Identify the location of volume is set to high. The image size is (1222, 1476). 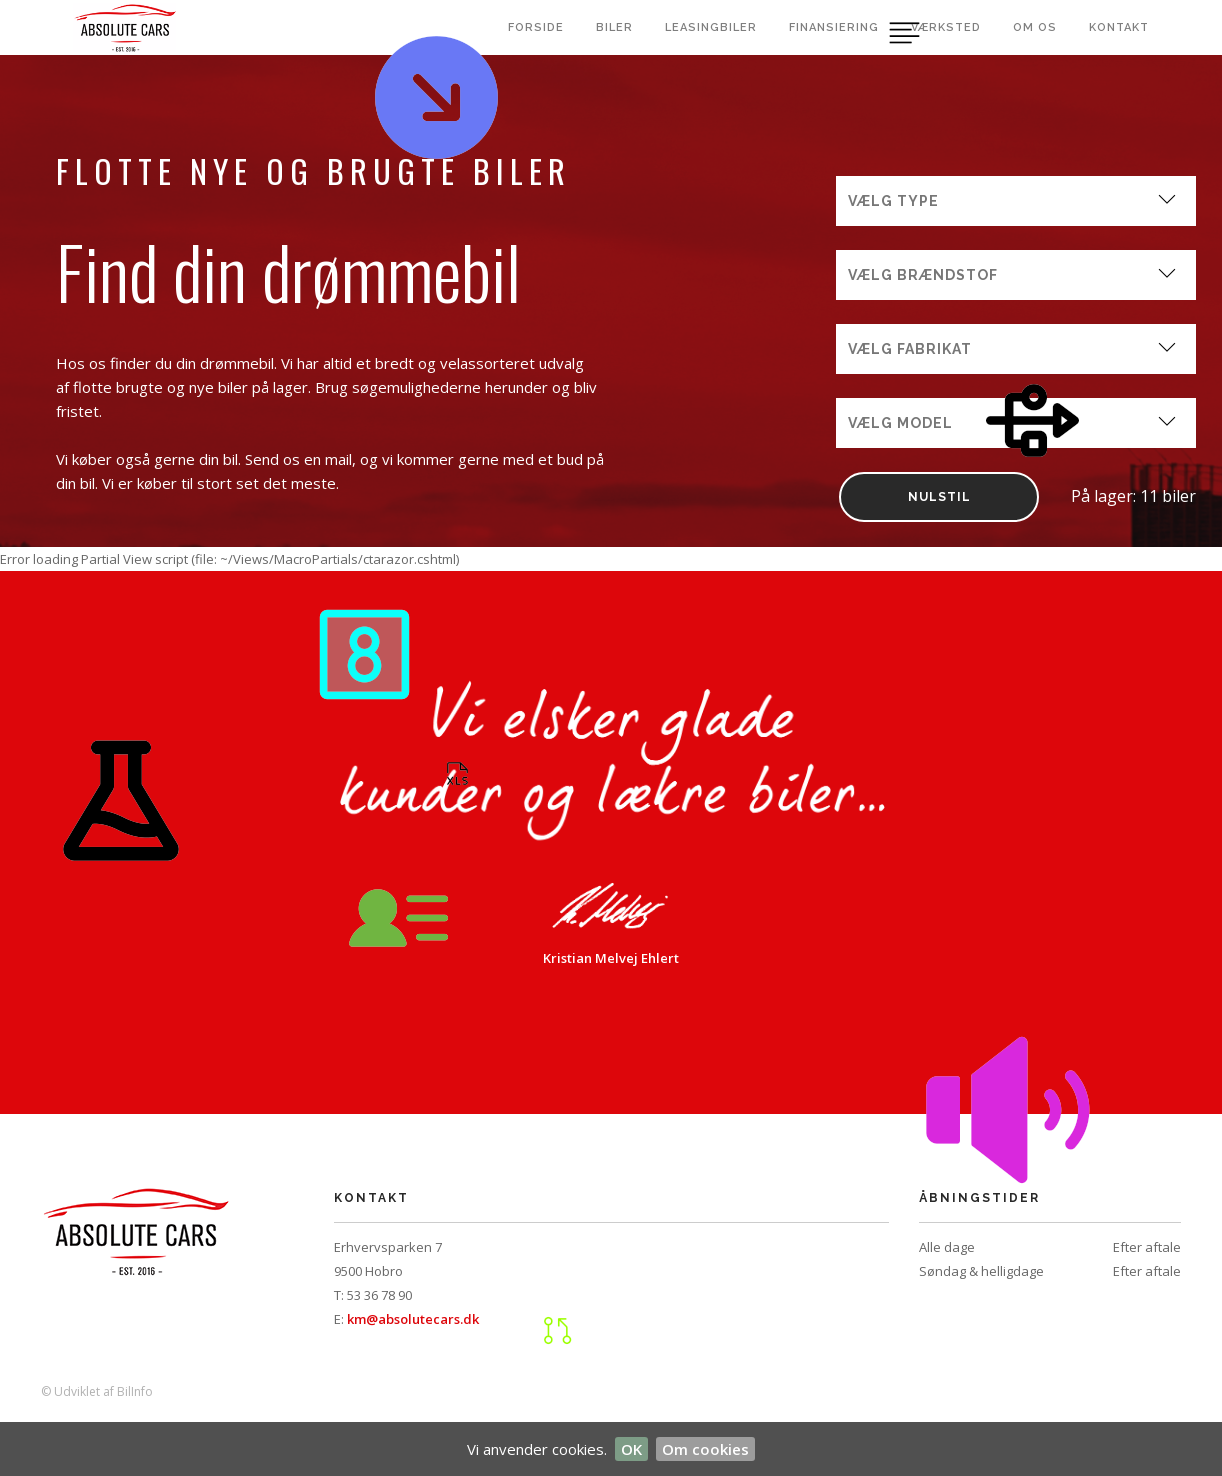
(1005, 1110).